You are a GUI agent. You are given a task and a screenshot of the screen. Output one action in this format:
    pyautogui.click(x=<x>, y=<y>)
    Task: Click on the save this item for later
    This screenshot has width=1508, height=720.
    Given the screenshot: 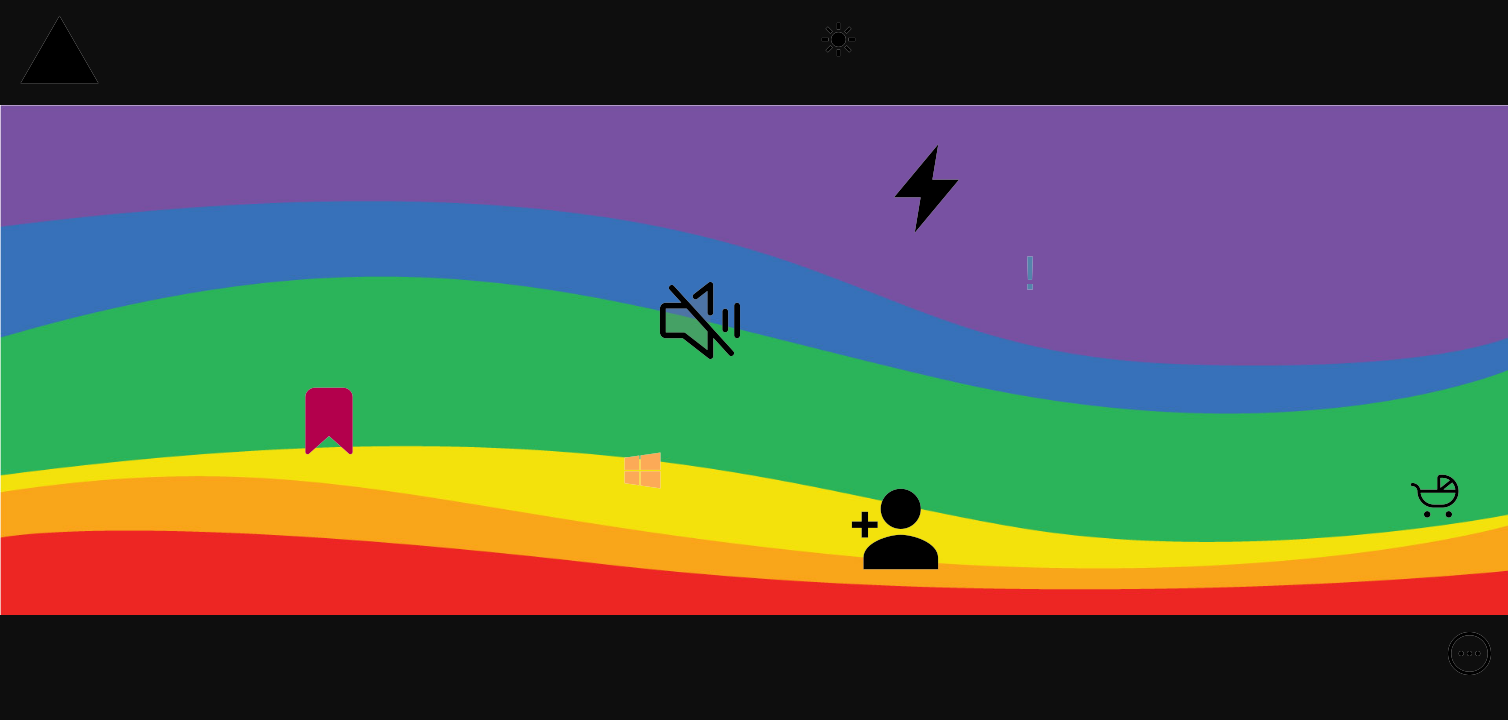 What is the action you would take?
    pyautogui.click(x=329, y=421)
    